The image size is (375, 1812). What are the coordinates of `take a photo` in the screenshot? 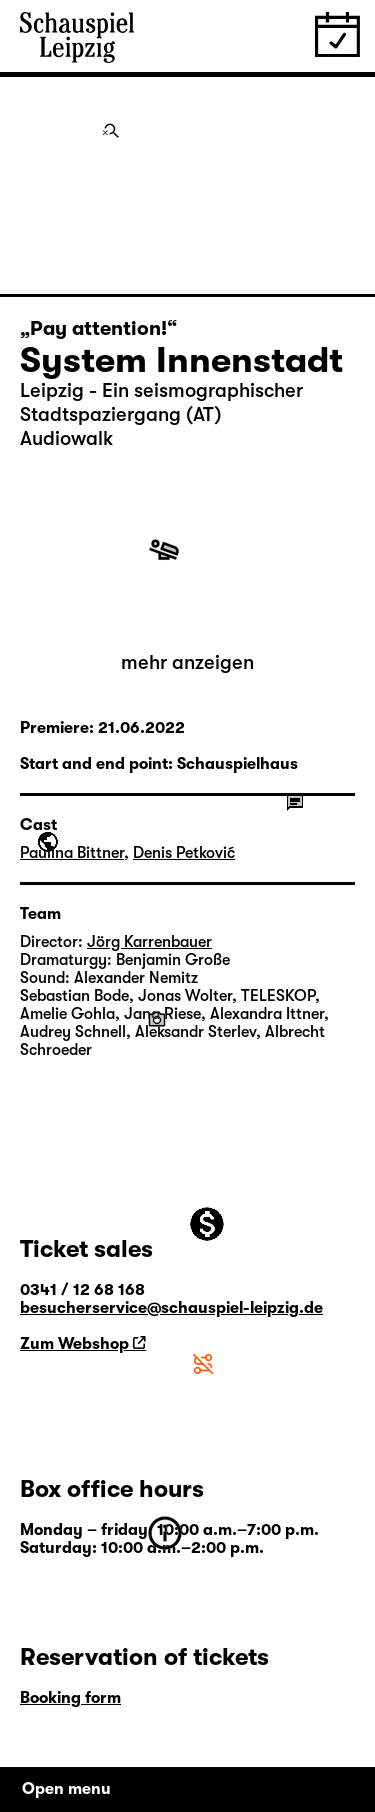 It's located at (157, 1020).